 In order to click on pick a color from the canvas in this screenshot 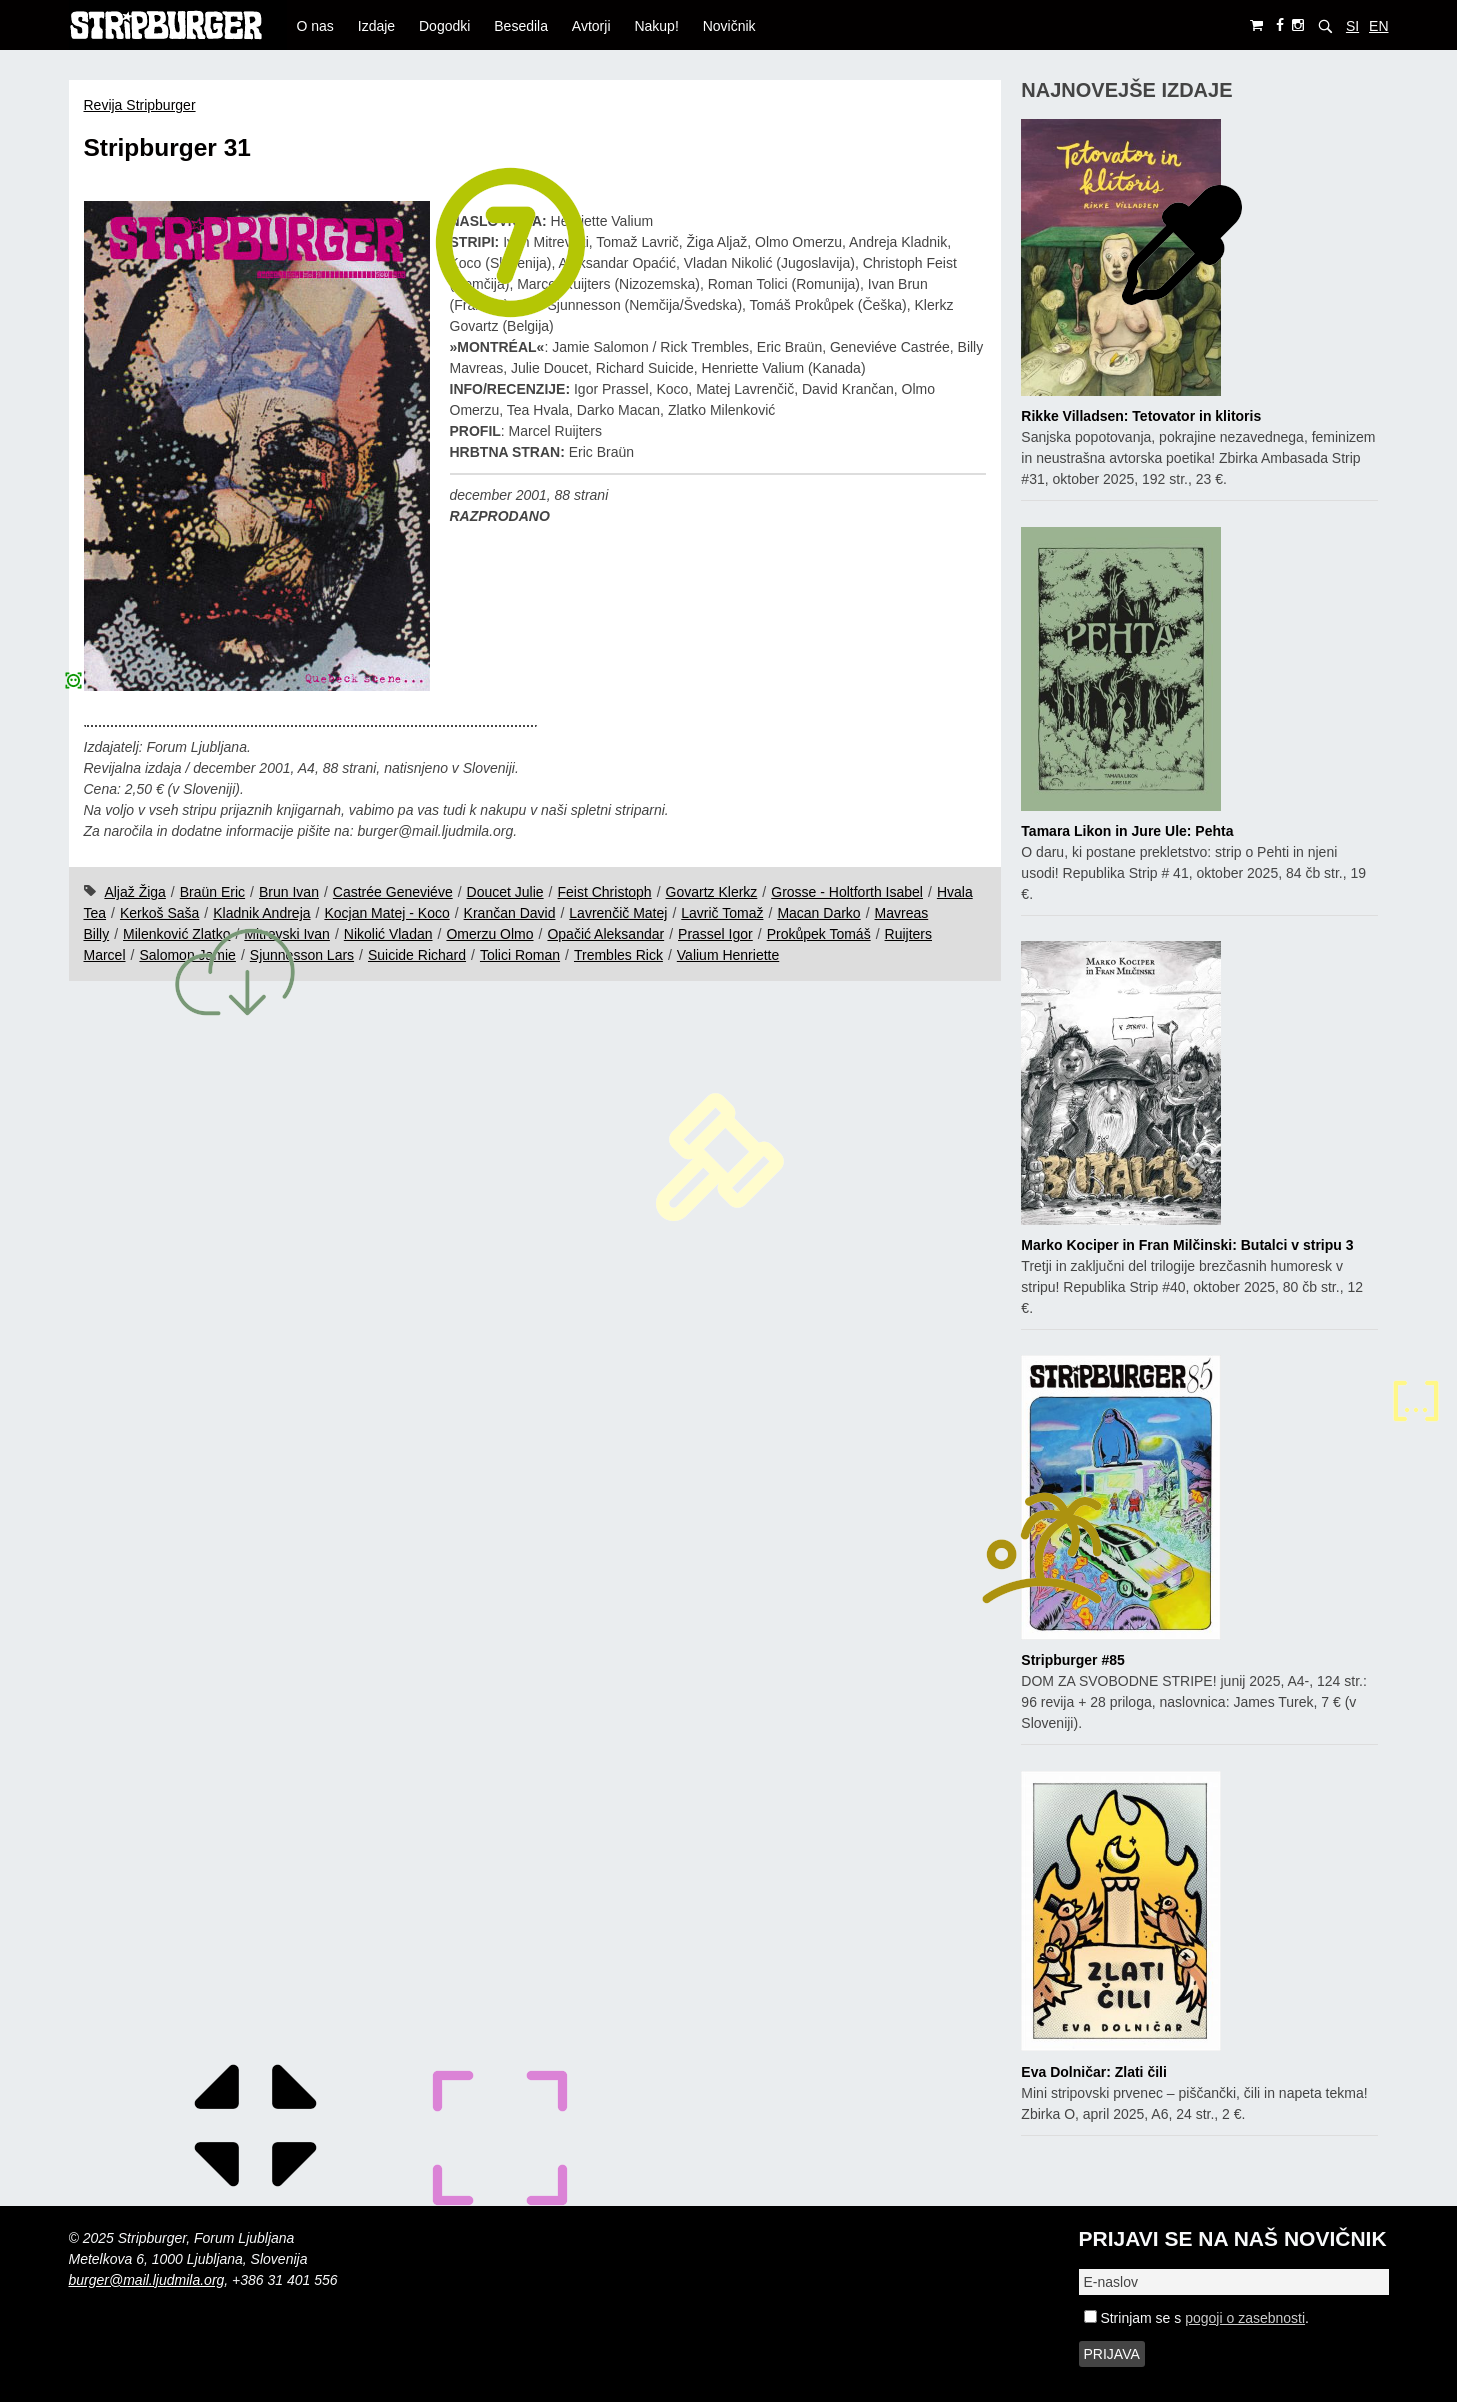, I will do `click(1182, 245)`.